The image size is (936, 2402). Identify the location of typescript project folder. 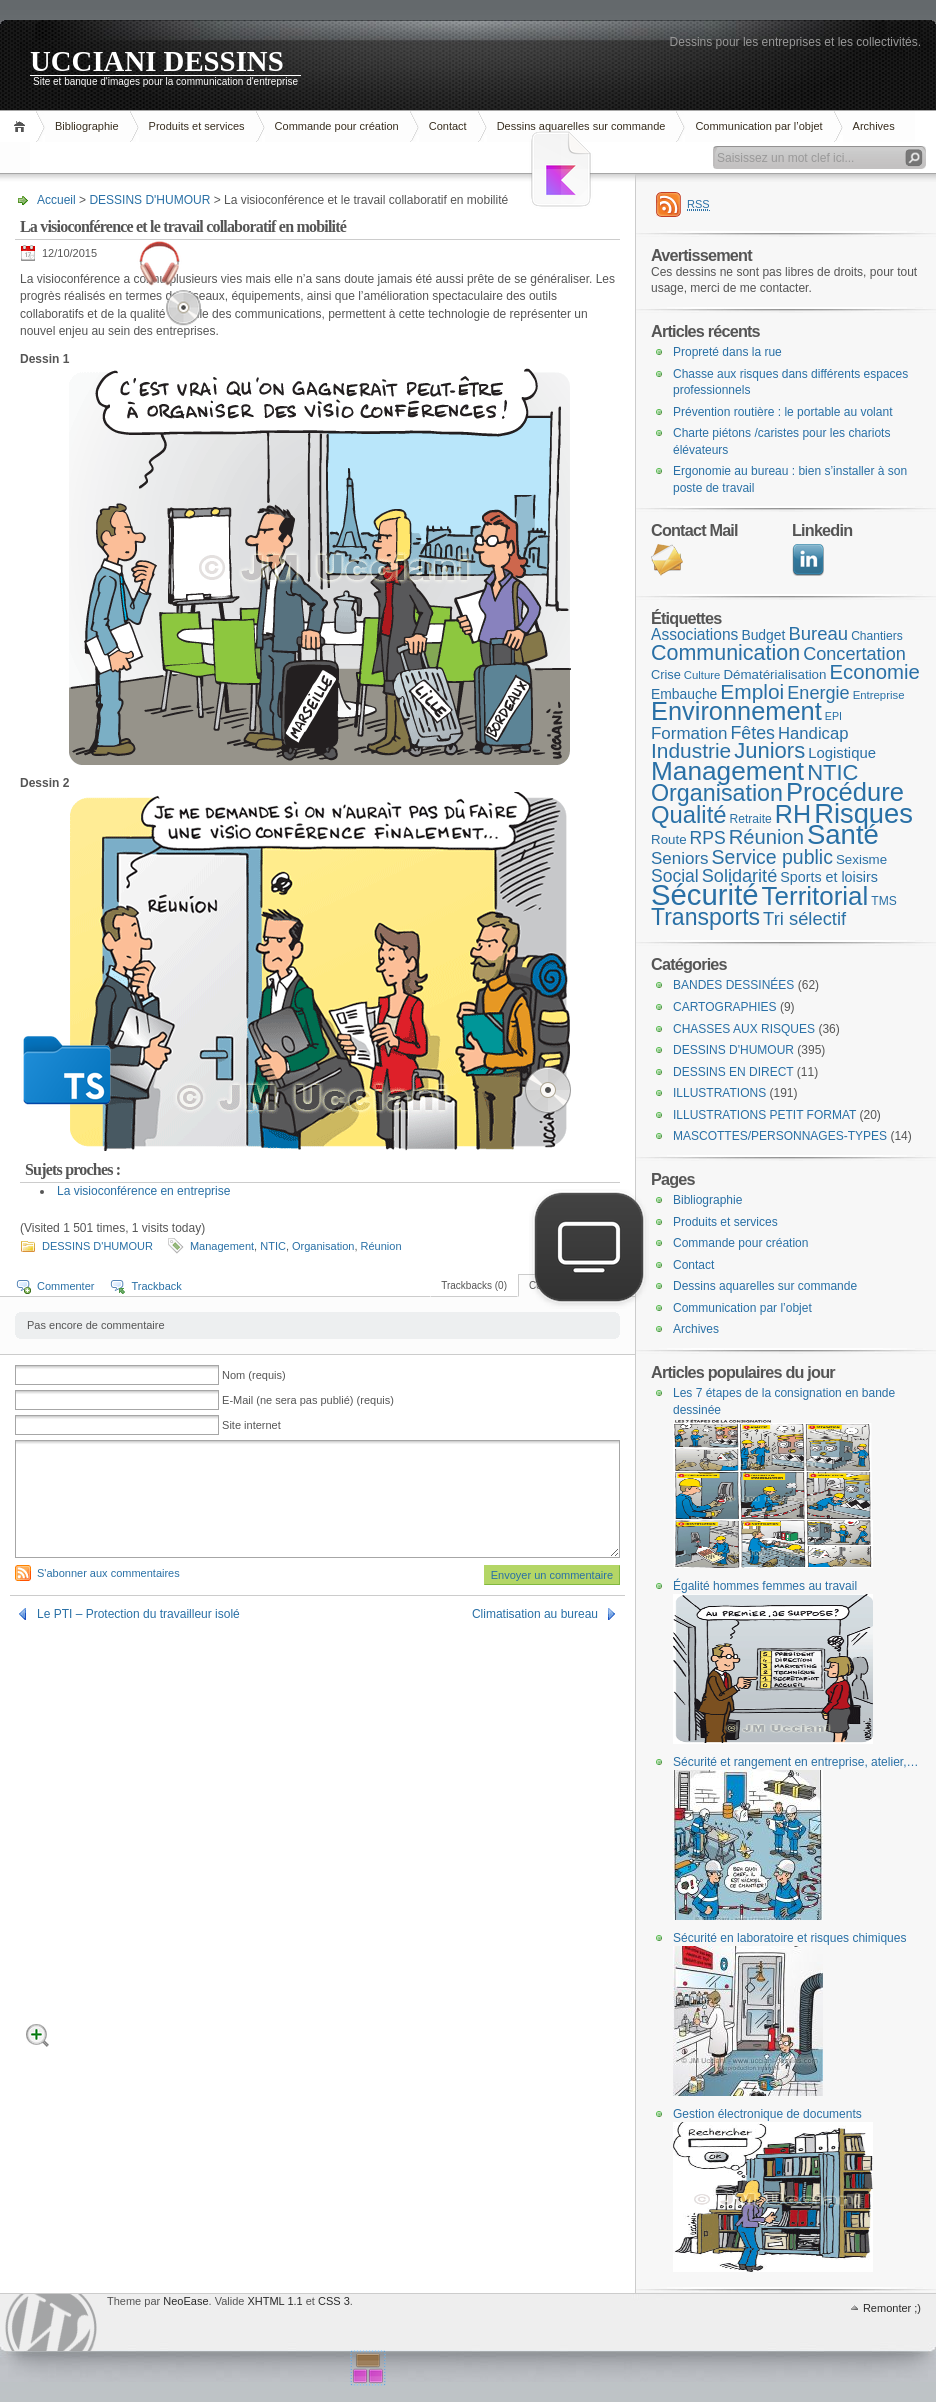
(66, 1072).